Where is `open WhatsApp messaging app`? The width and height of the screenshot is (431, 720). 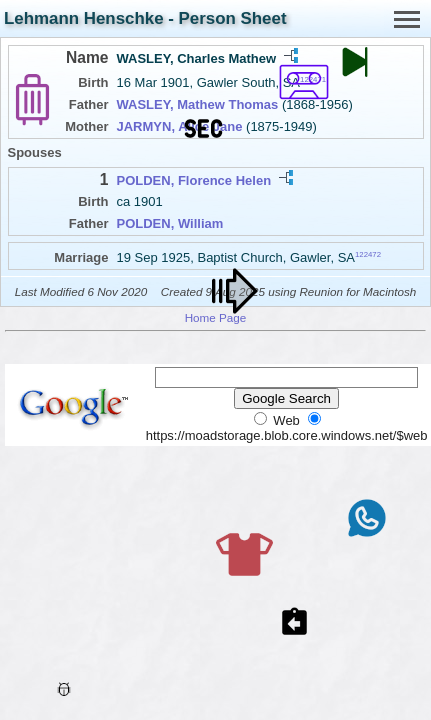
open WhatsApp messaging app is located at coordinates (367, 518).